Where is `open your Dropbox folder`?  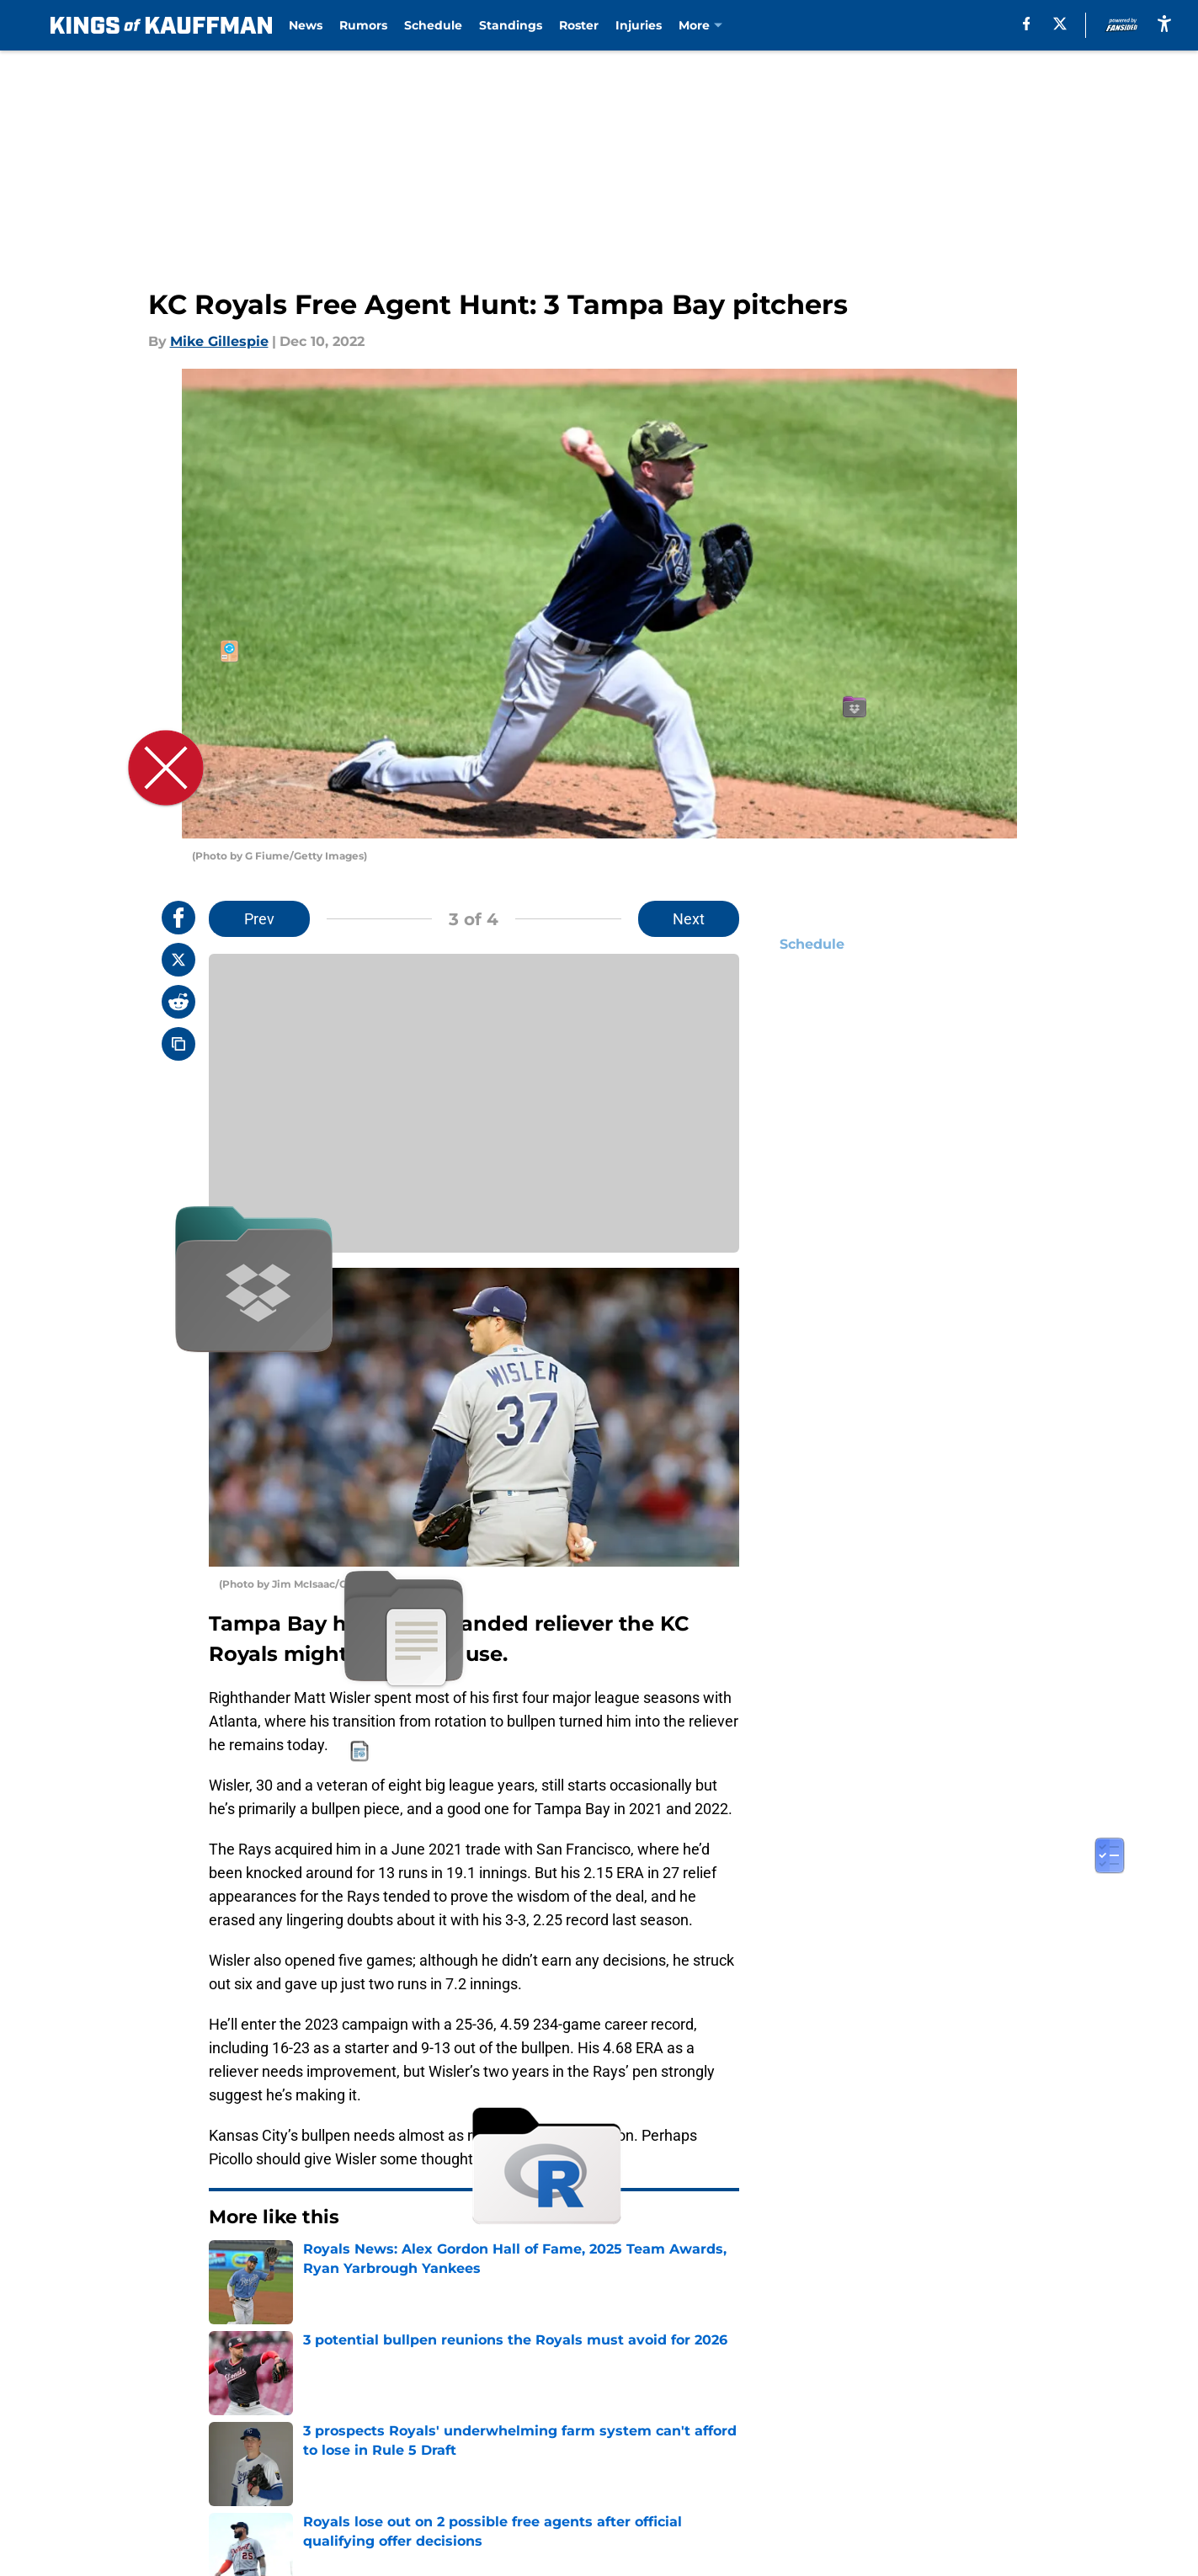 open your Dropbox folder is located at coordinates (855, 706).